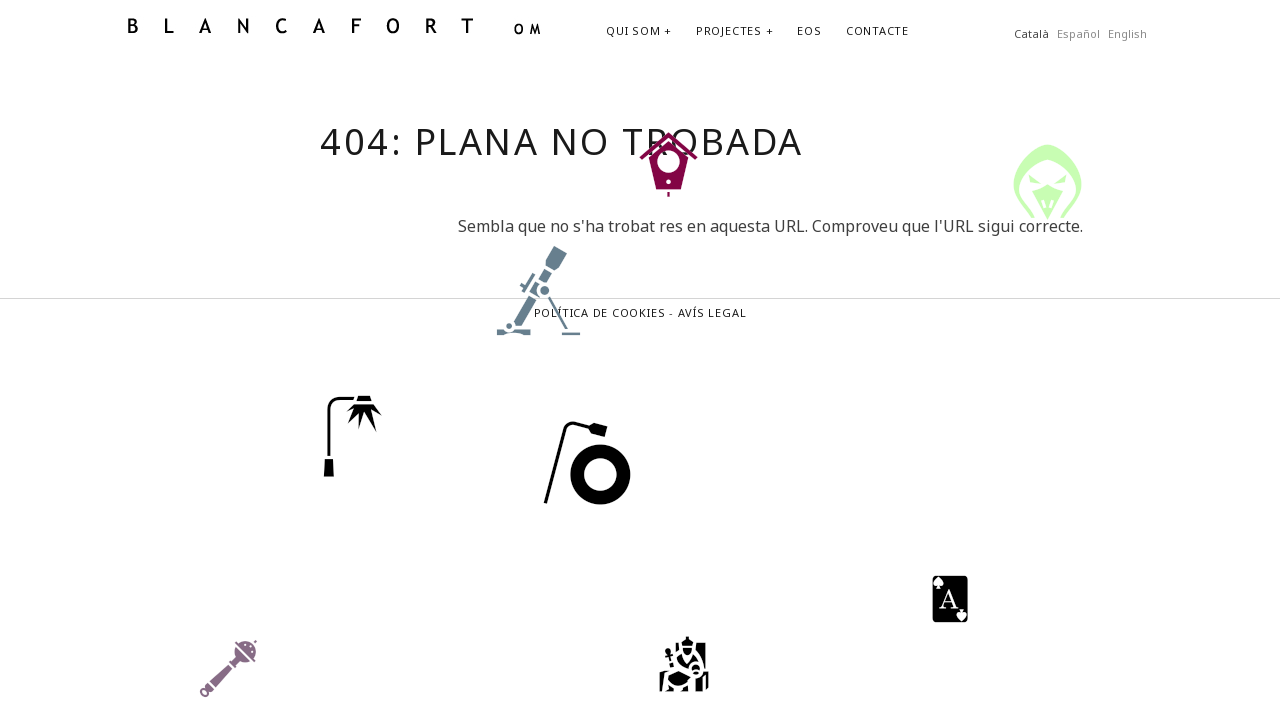 The image size is (1280, 720). What do you see at coordinates (668, 164) in the screenshot?
I see `access pet or wildlife features` at bounding box center [668, 164].